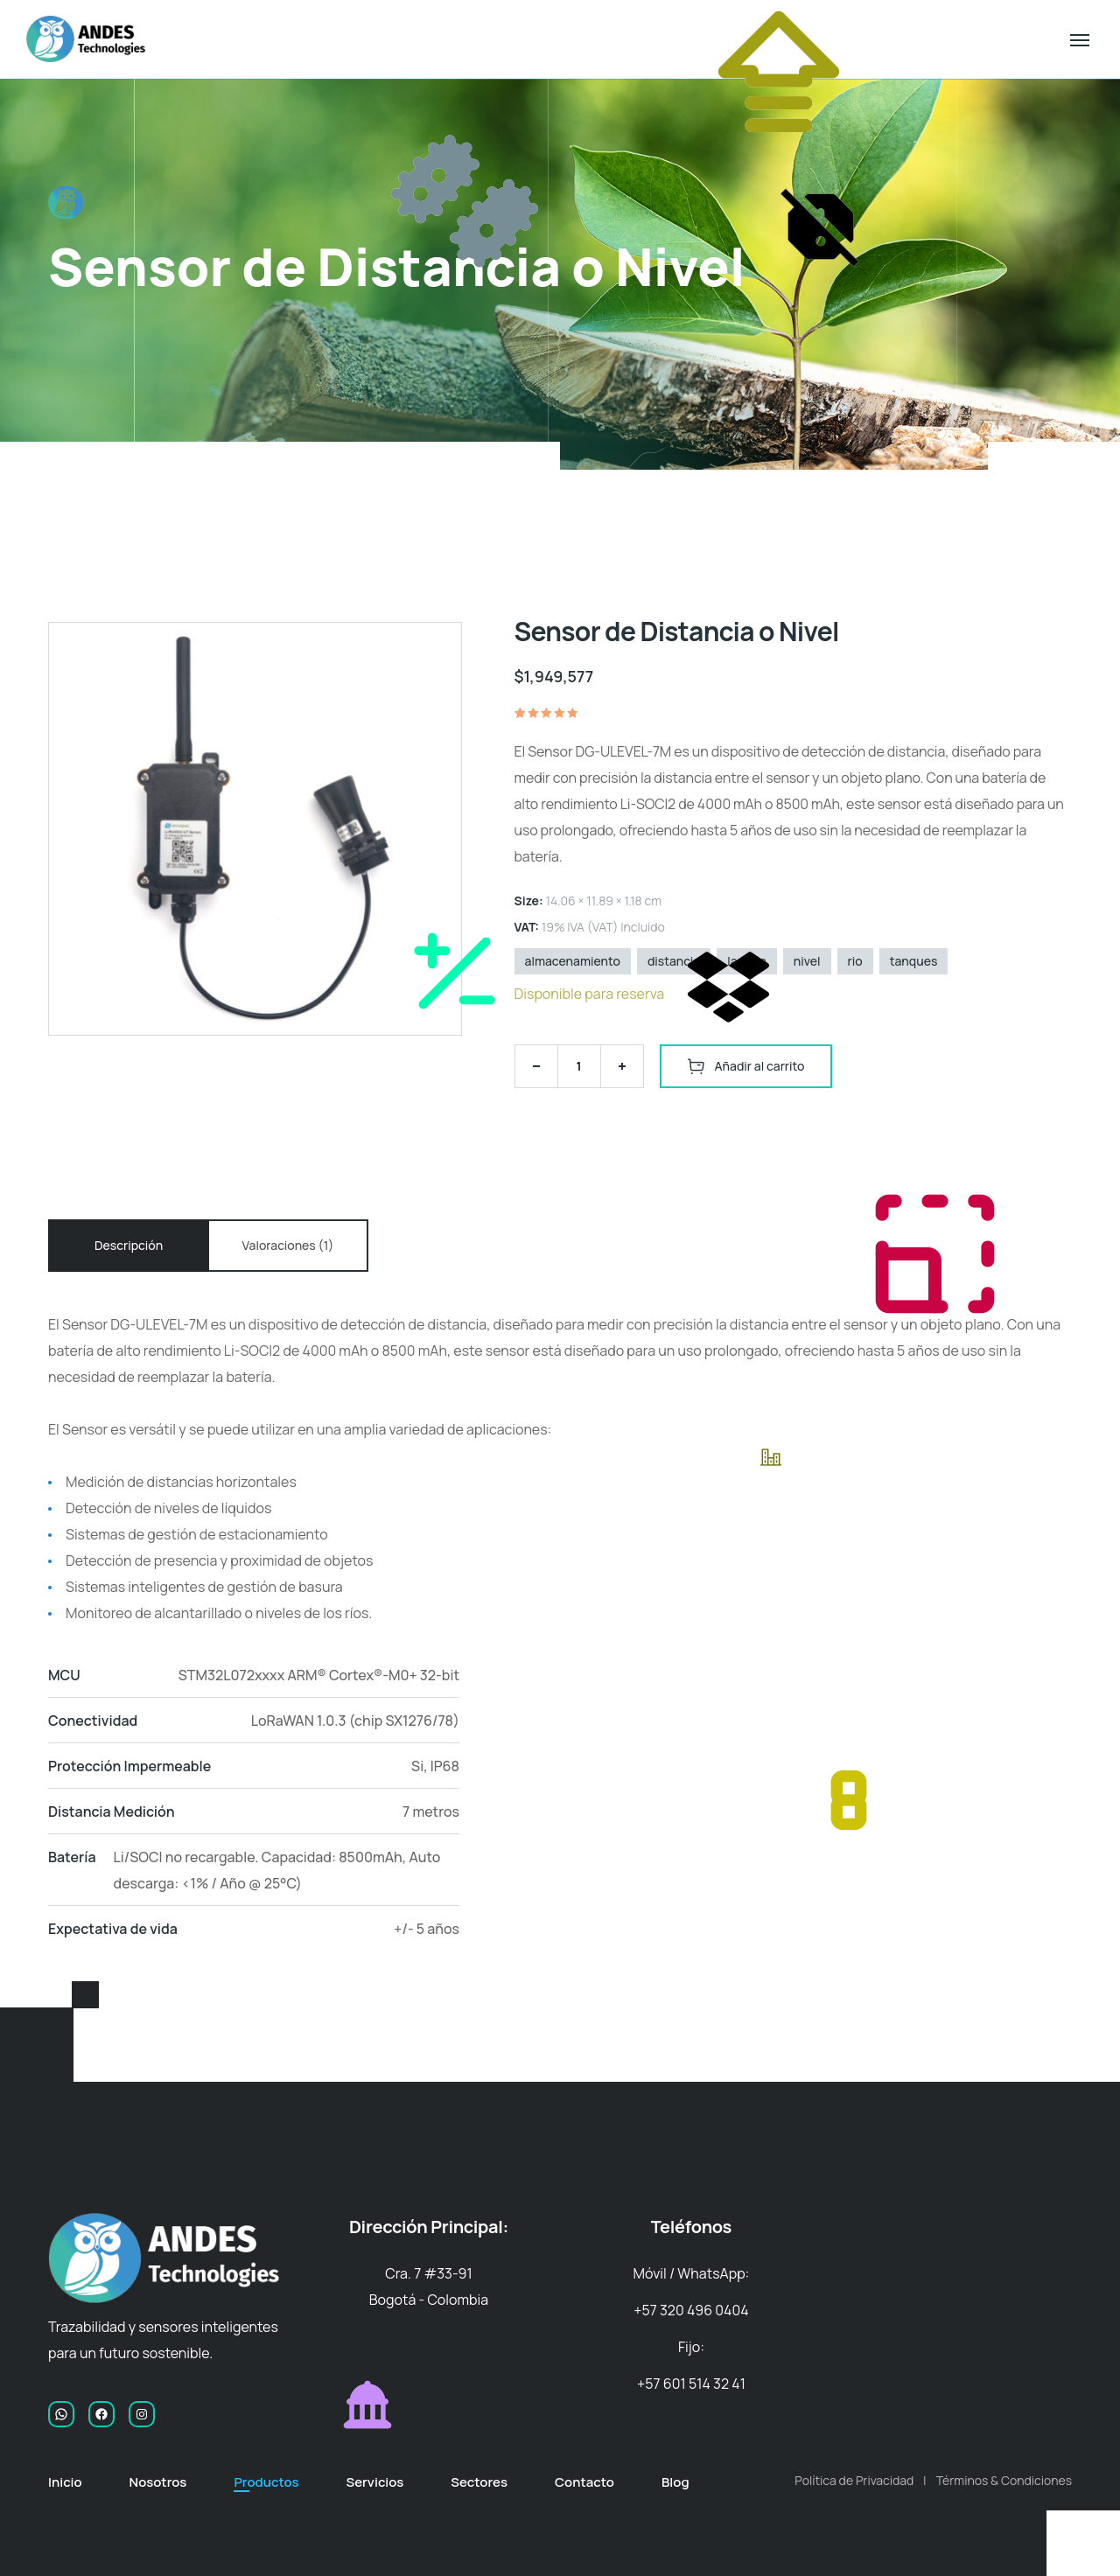 This screenshot has height=2576, width=1120. I want to click on disable or turn off reporting, so click(821, 227).